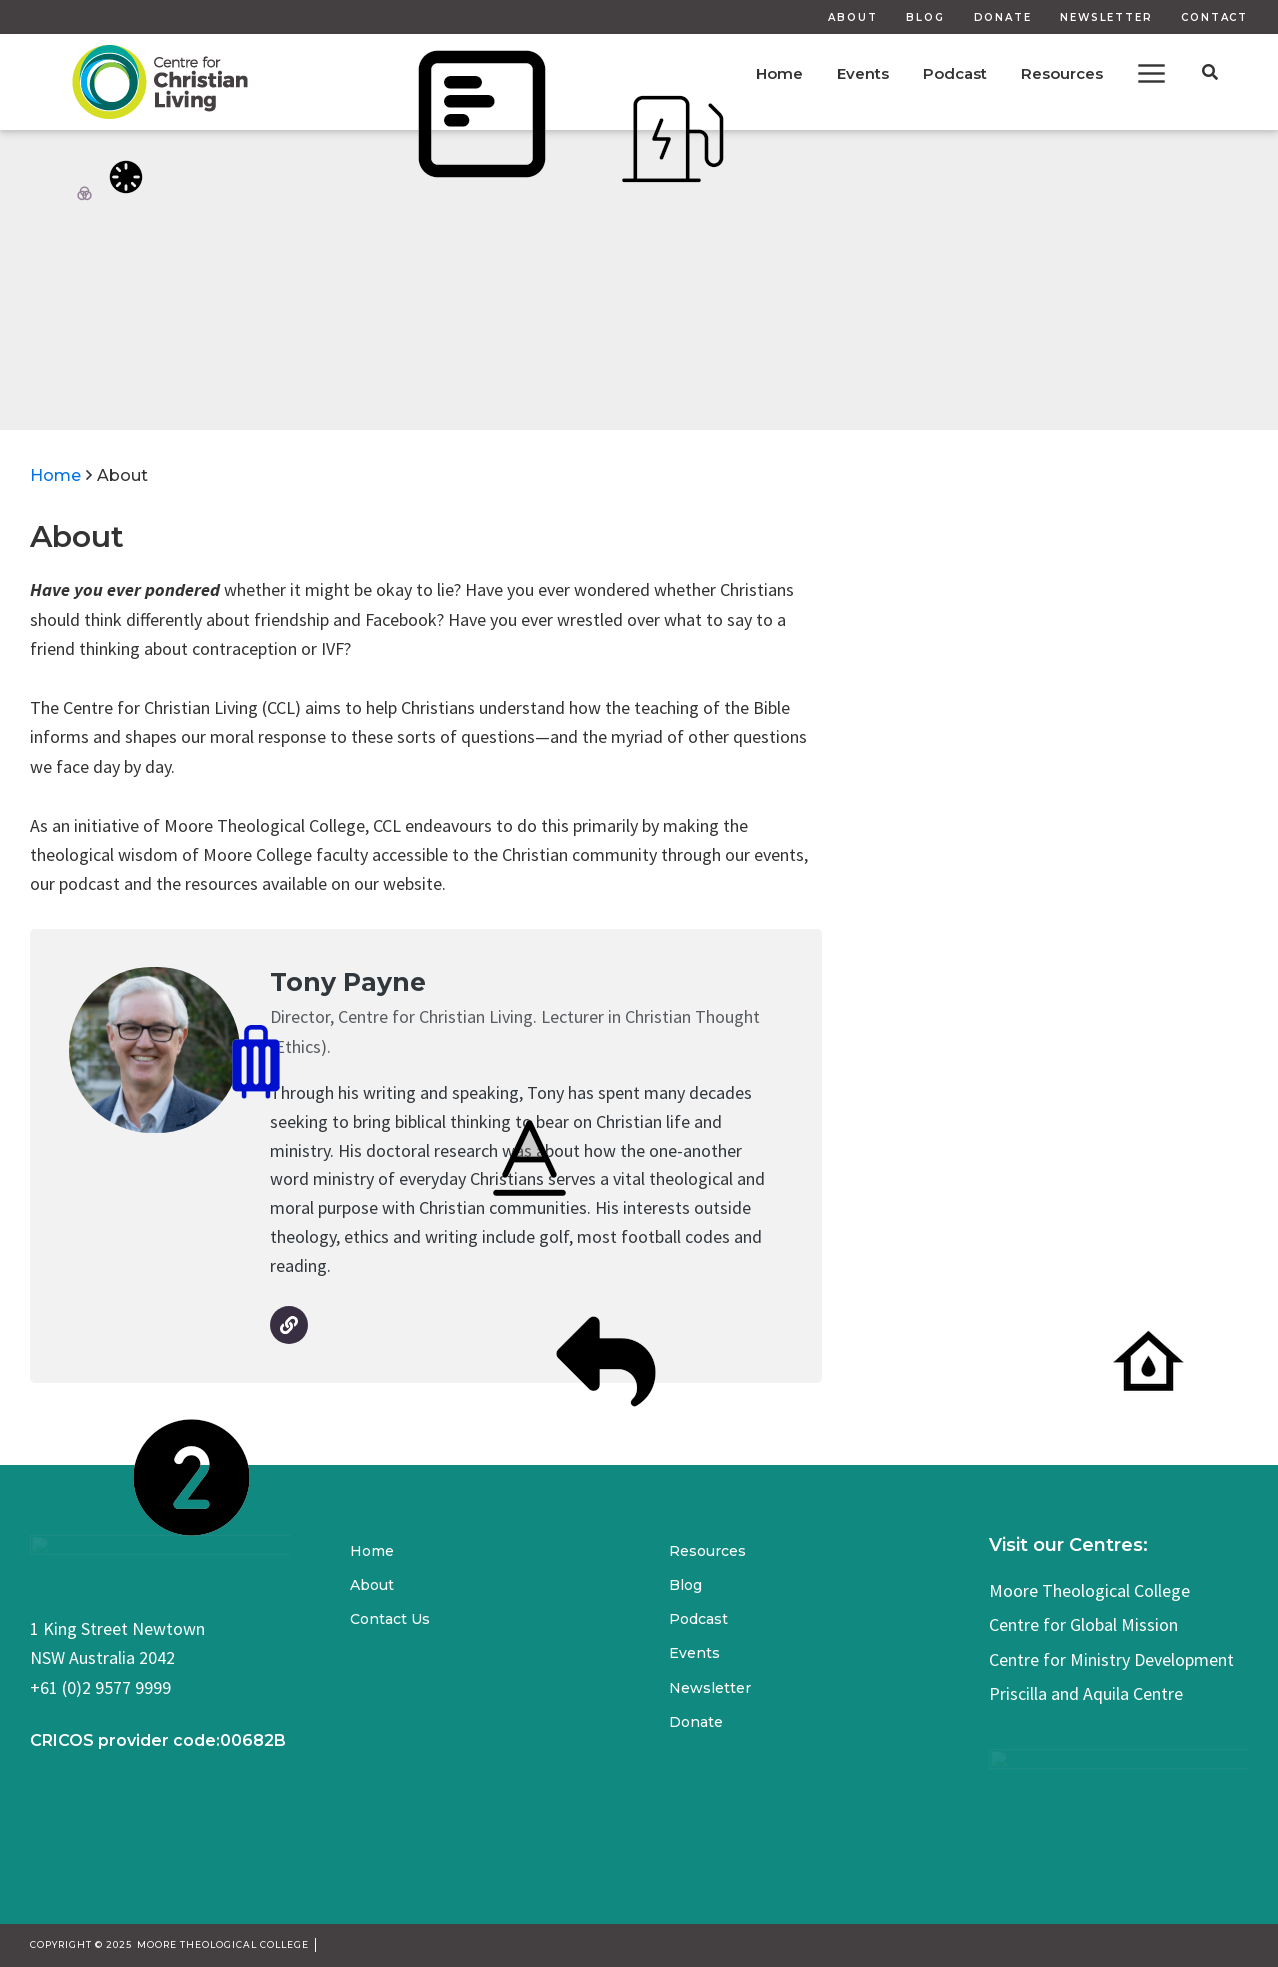 The width and height of the screenshot is (1278, 1967). Describe the element at coordinates (256, 1063) in the screenshot. I see `access travel or trip planning features` at that location.